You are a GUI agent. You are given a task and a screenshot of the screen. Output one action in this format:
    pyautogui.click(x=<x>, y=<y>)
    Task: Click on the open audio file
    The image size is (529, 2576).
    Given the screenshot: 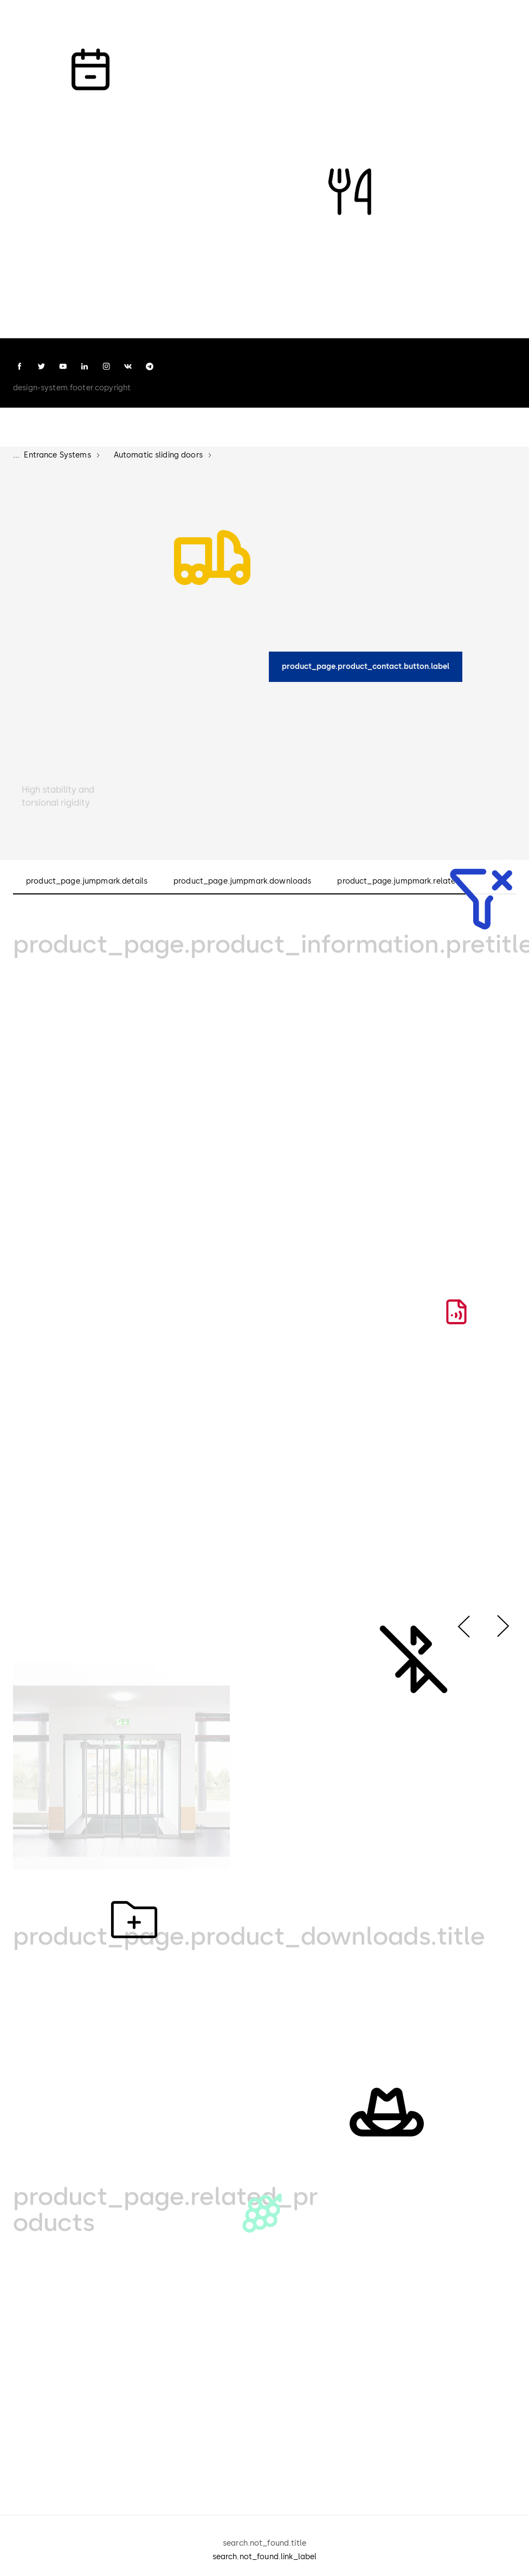 What is the action you would take?
    pyautogui.click(x=456, y=1312)
    